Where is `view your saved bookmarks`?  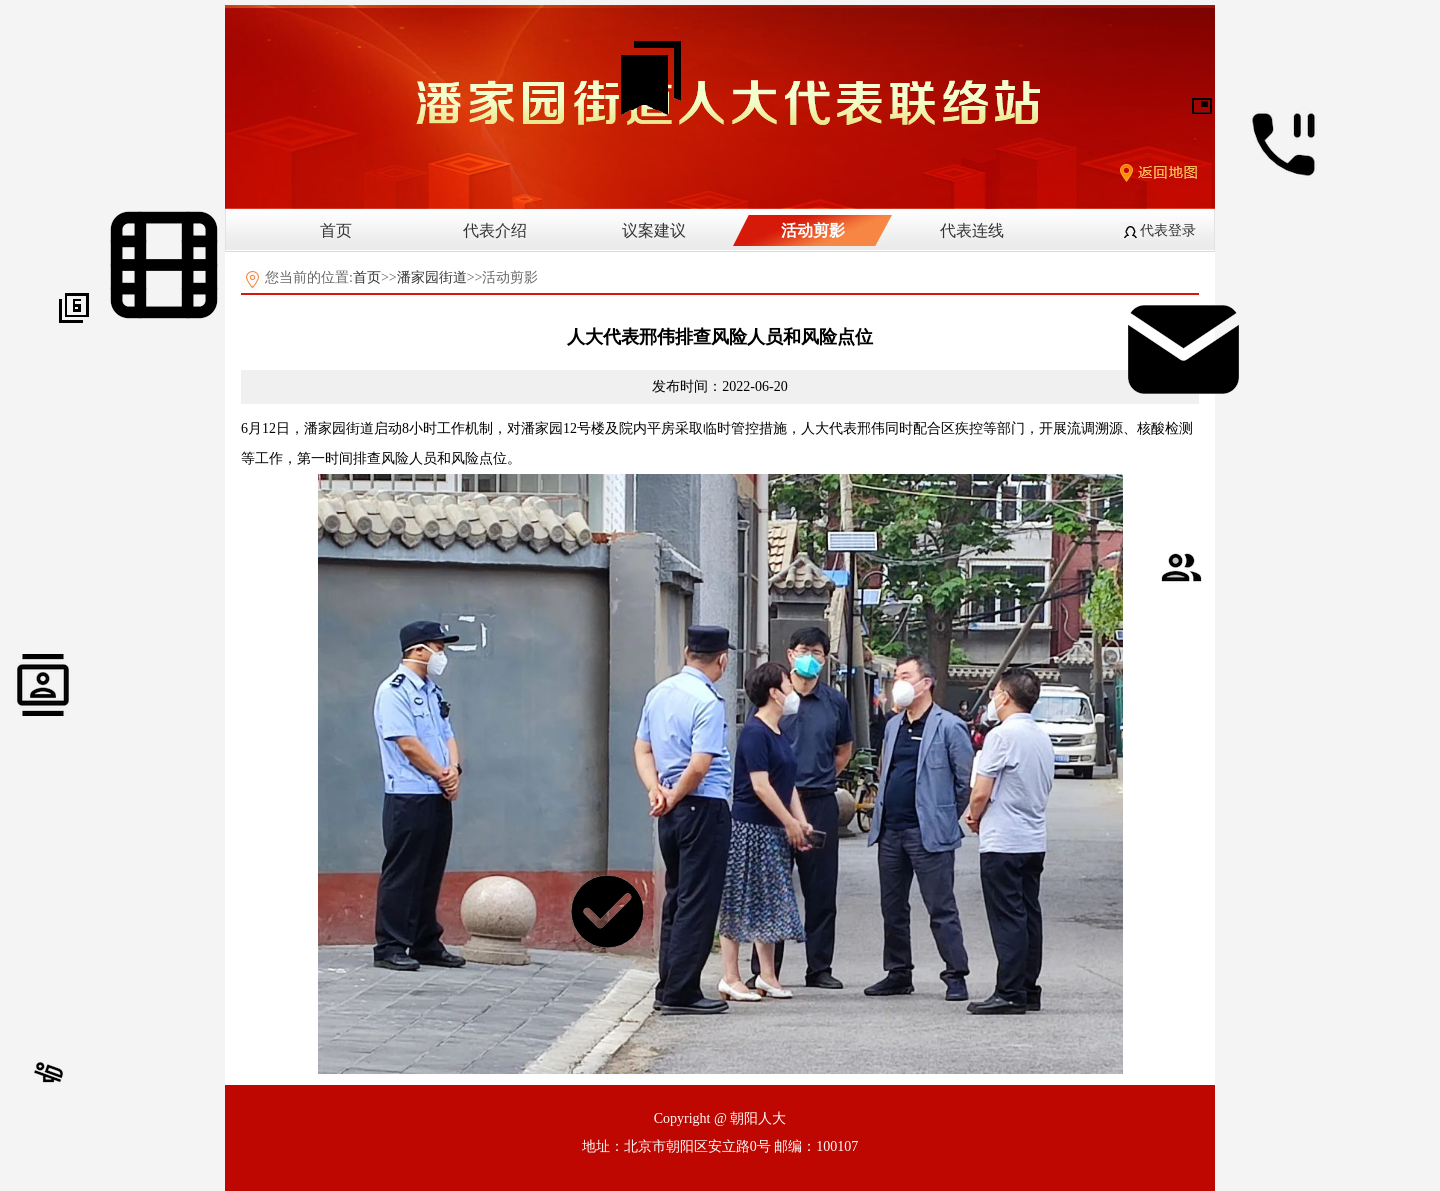 view your saved bookmarks is located at coordinates (651, 78).